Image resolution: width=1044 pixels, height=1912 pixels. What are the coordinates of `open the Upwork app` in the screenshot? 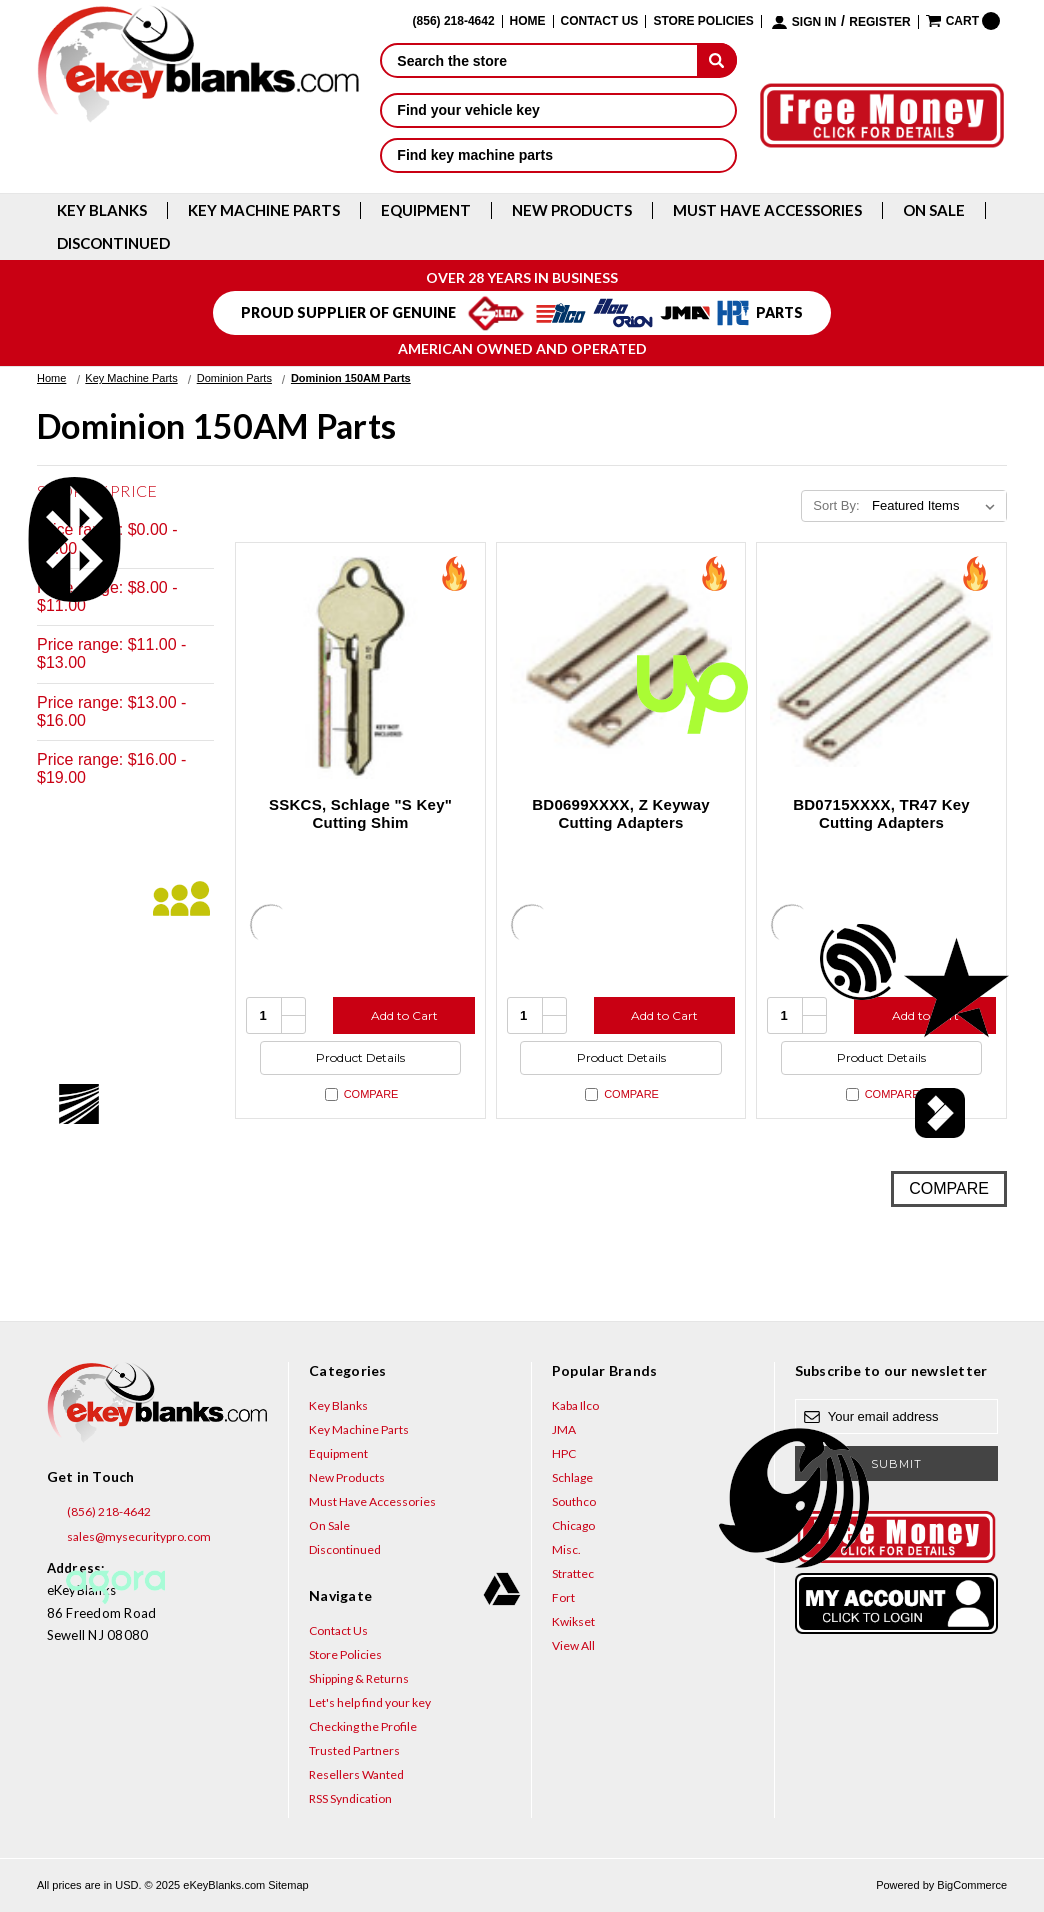 It's located at (692, 694).